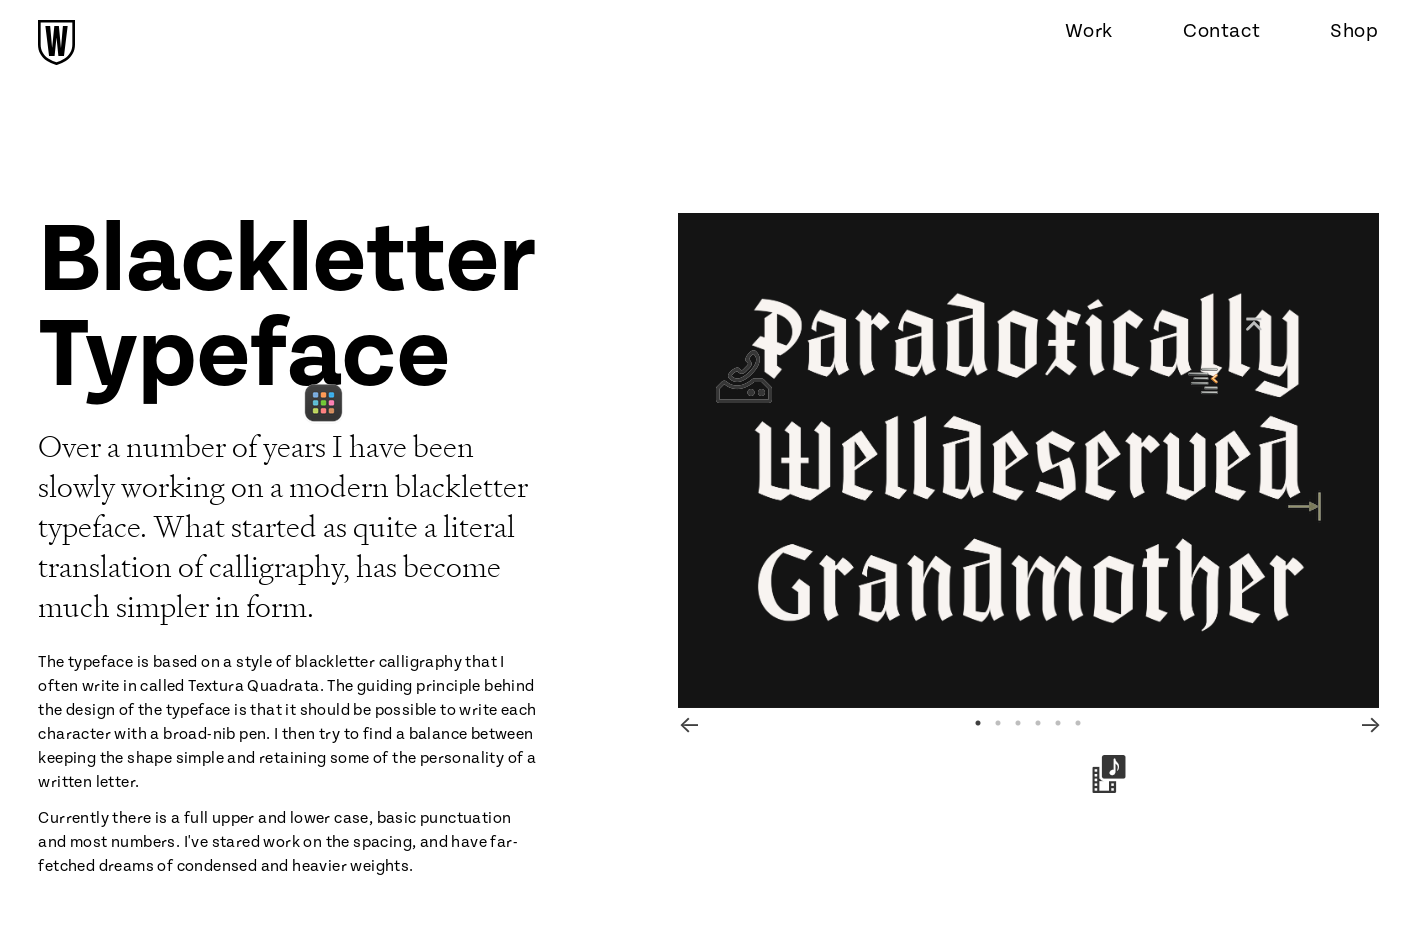  Describe the element at coordinates (744, 375) in the screenshot. I see `indicates modem or dial-up connection status` at that location.